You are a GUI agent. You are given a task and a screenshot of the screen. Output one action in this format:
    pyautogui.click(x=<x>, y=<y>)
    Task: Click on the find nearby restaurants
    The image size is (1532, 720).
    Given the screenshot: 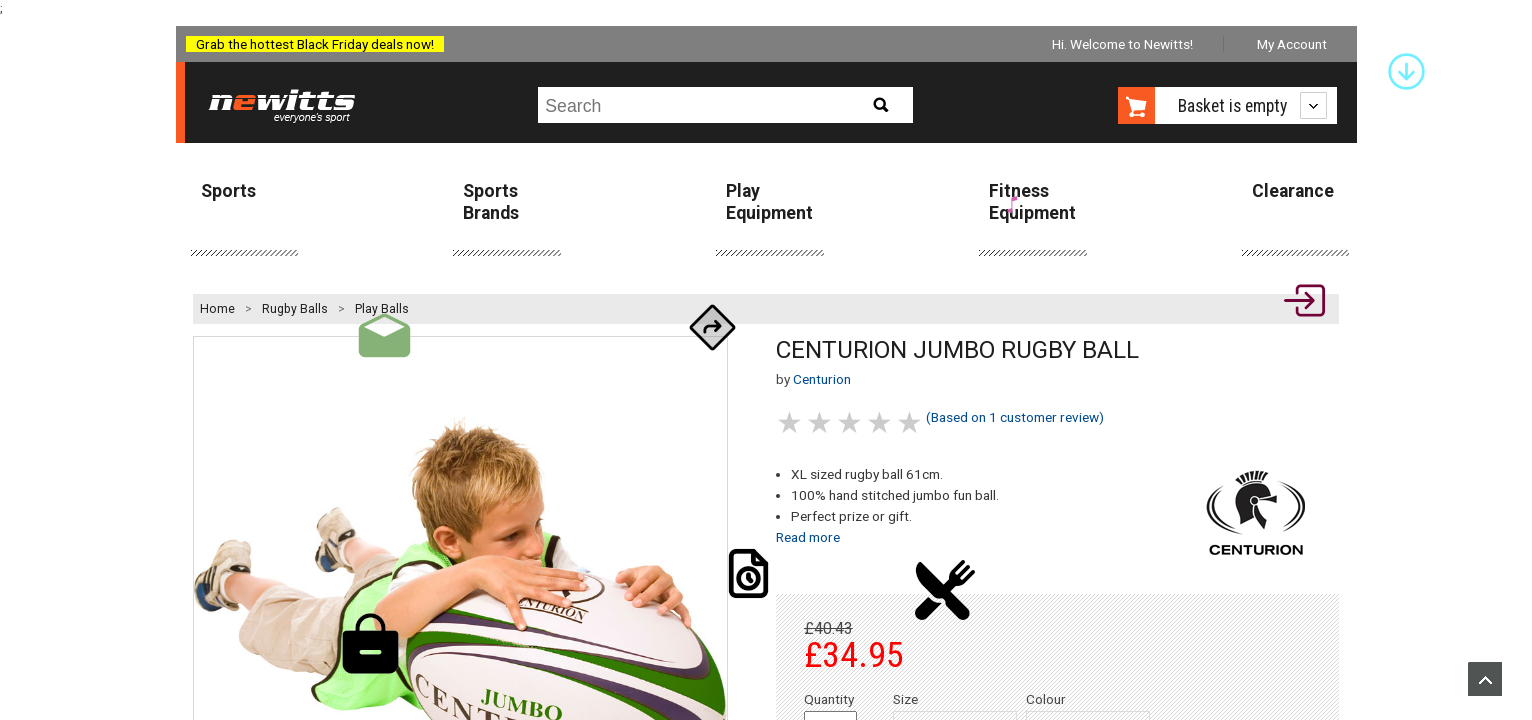 What is the action you would take?
    pyautogui.click(x=945, y=590)
    